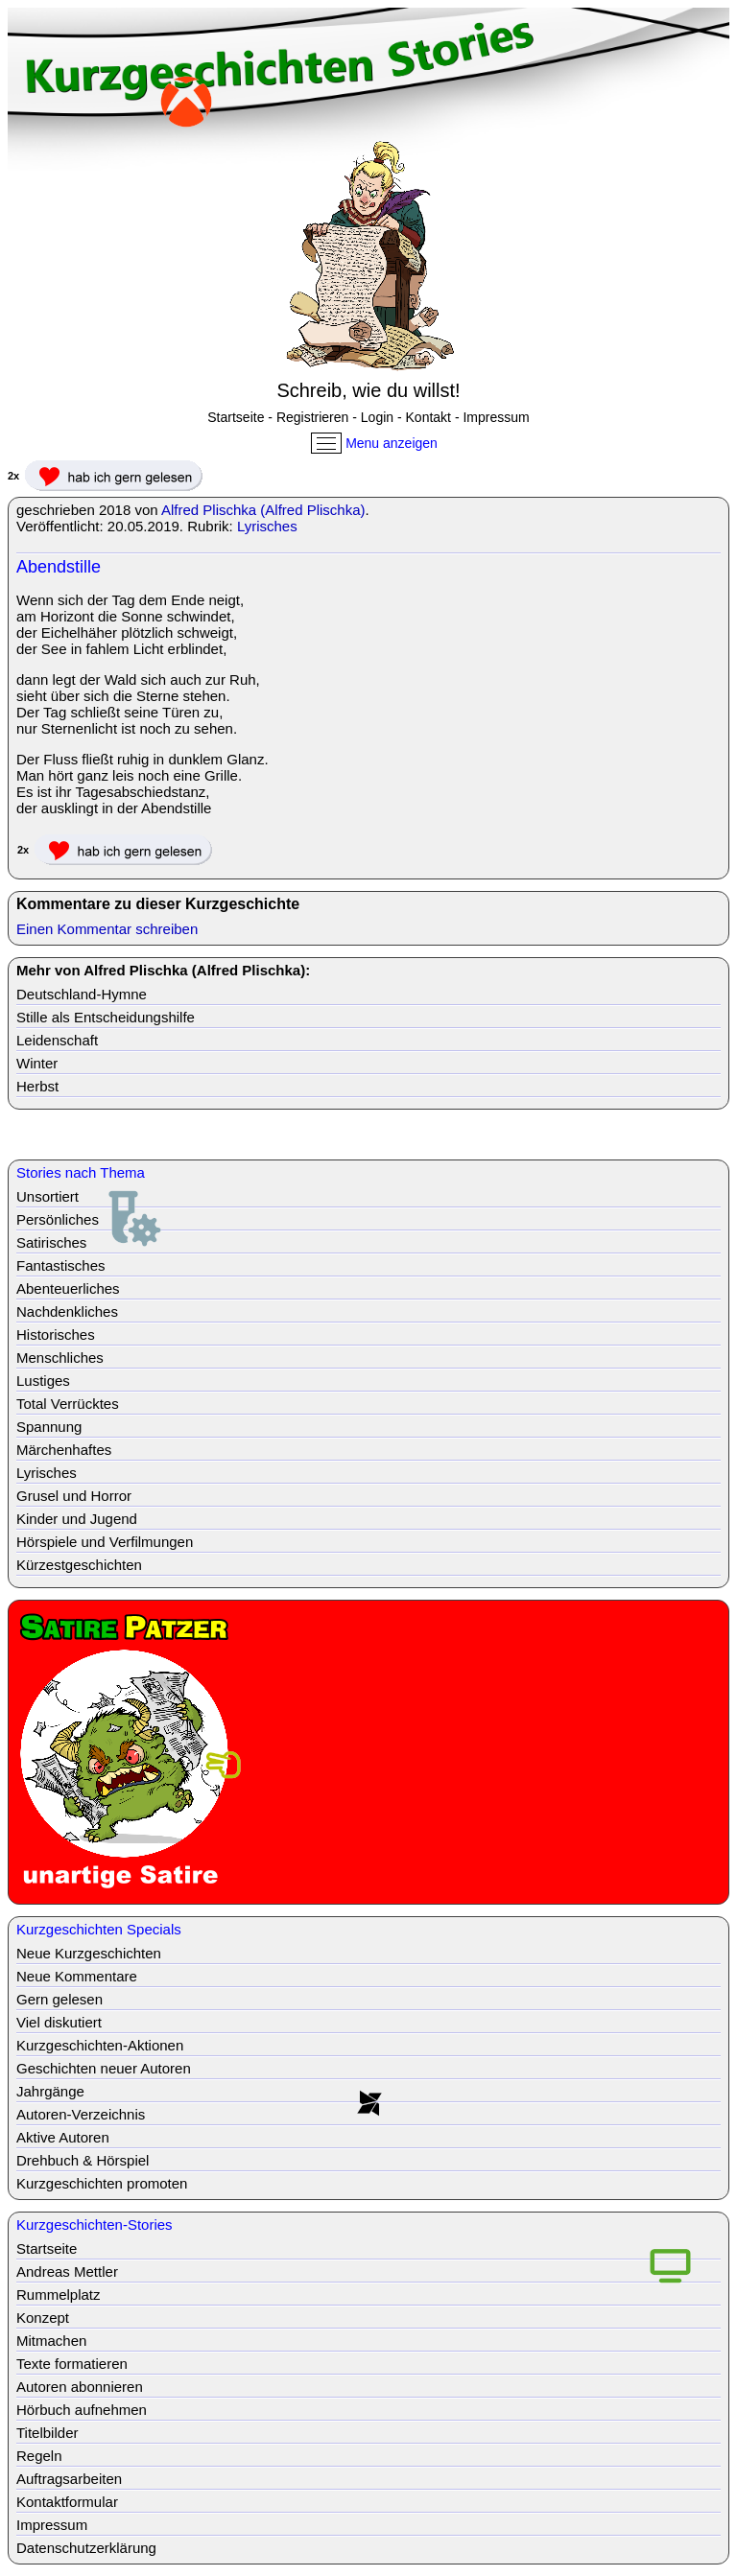 The height and width of the screenshot is (2576, 737). I want to click on MODX content management system logo, so click(369, 2103).